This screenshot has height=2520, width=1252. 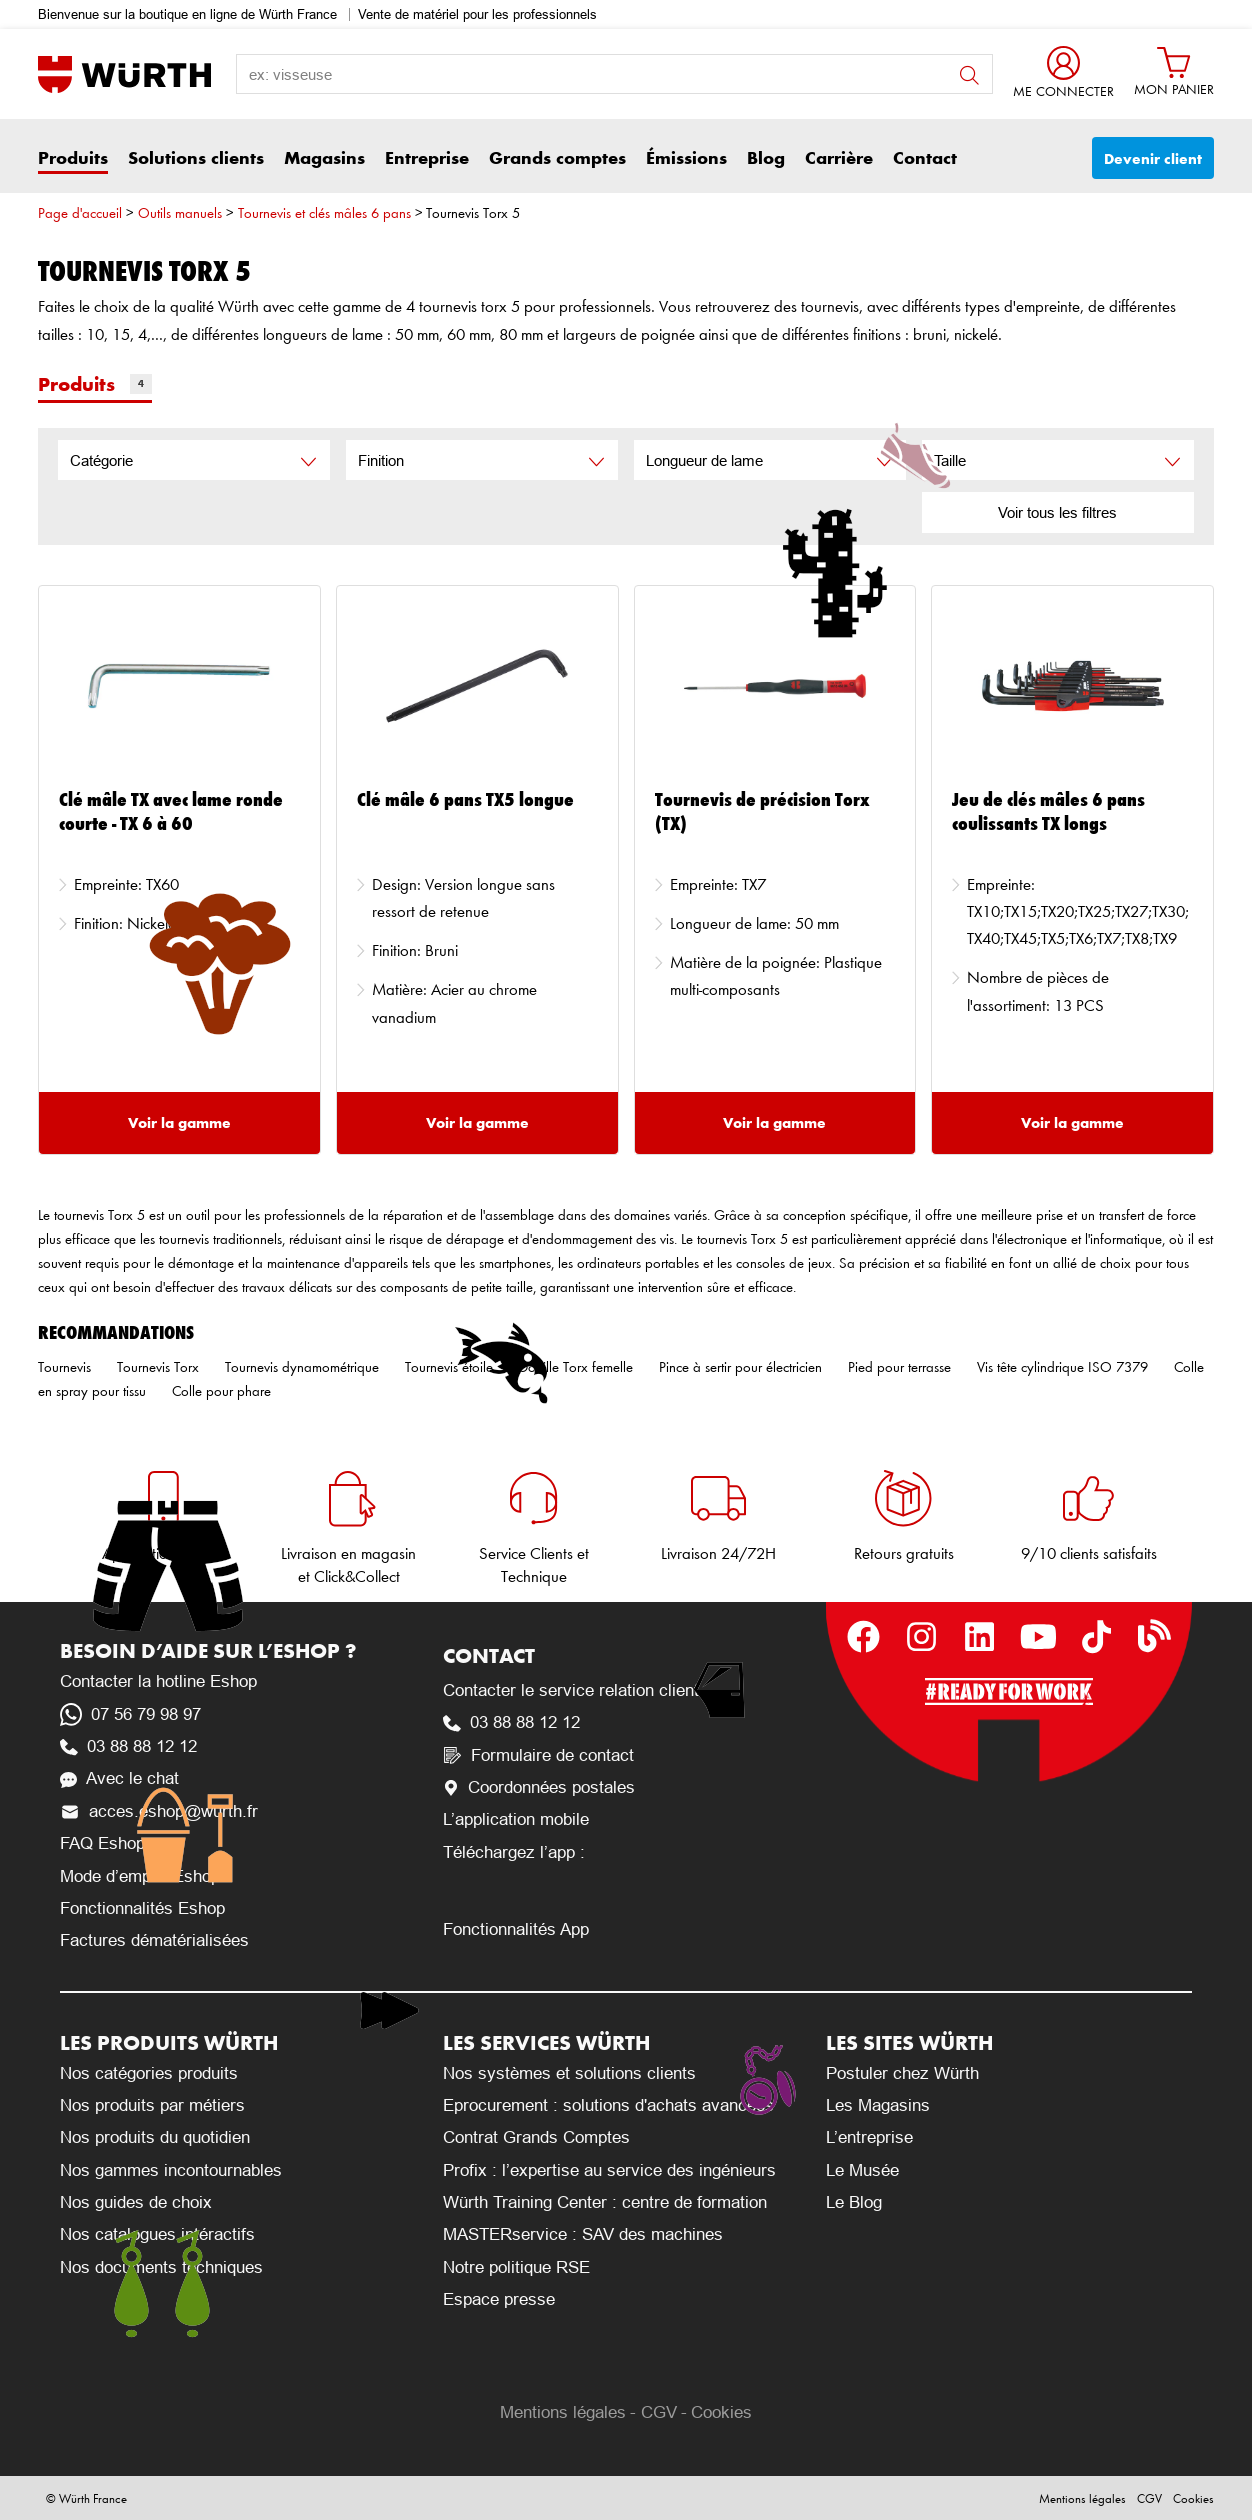 What do you see at coordinates (162, 2283) in the screenshot?
I see `browse or select earring accessories` at bounding box center [162, 2283].